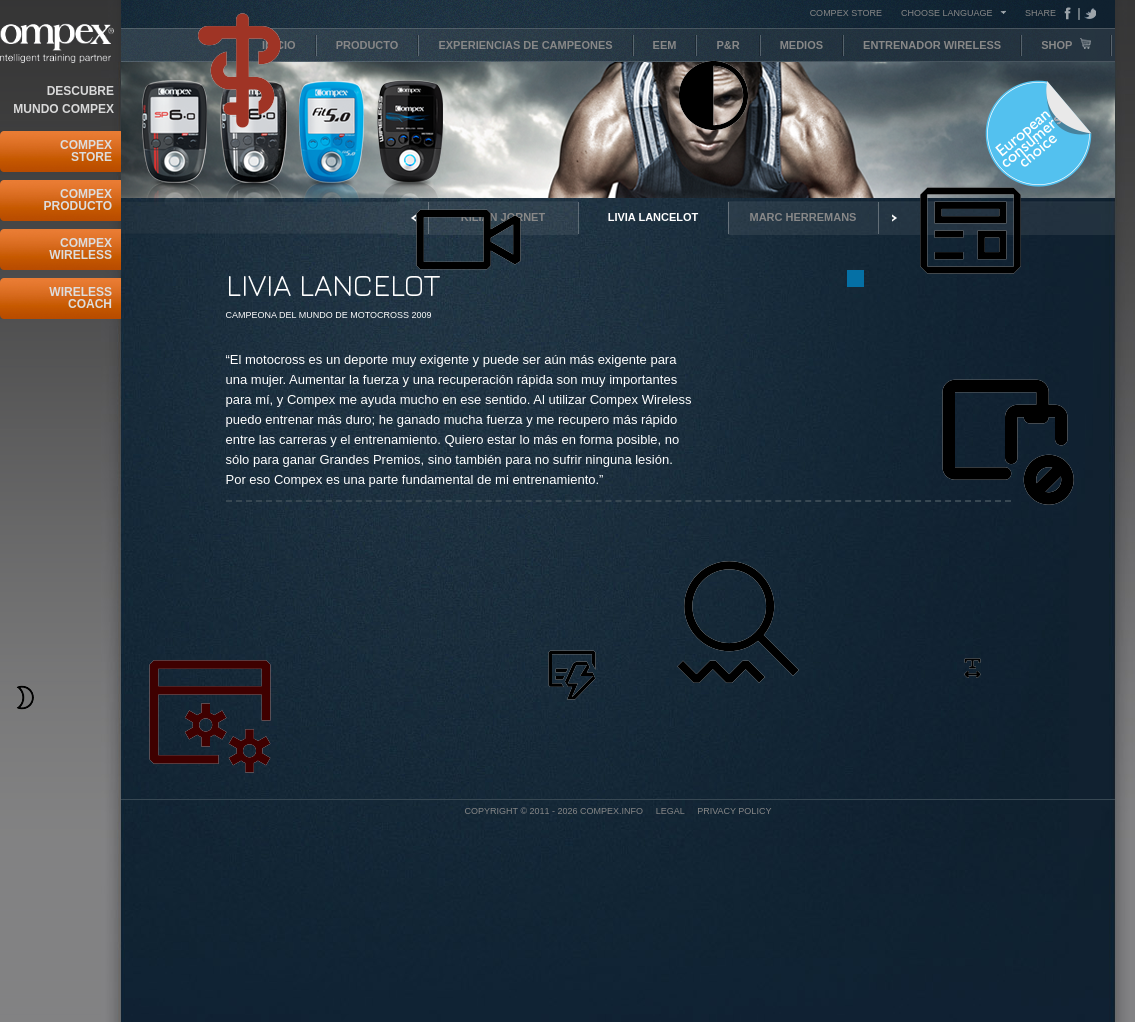 The width and height of the screenshot is (1135, 1022). Describe the element at coordinates (1005, 436) in the screenshot. I see `disconnect or unpair a device` at that location.